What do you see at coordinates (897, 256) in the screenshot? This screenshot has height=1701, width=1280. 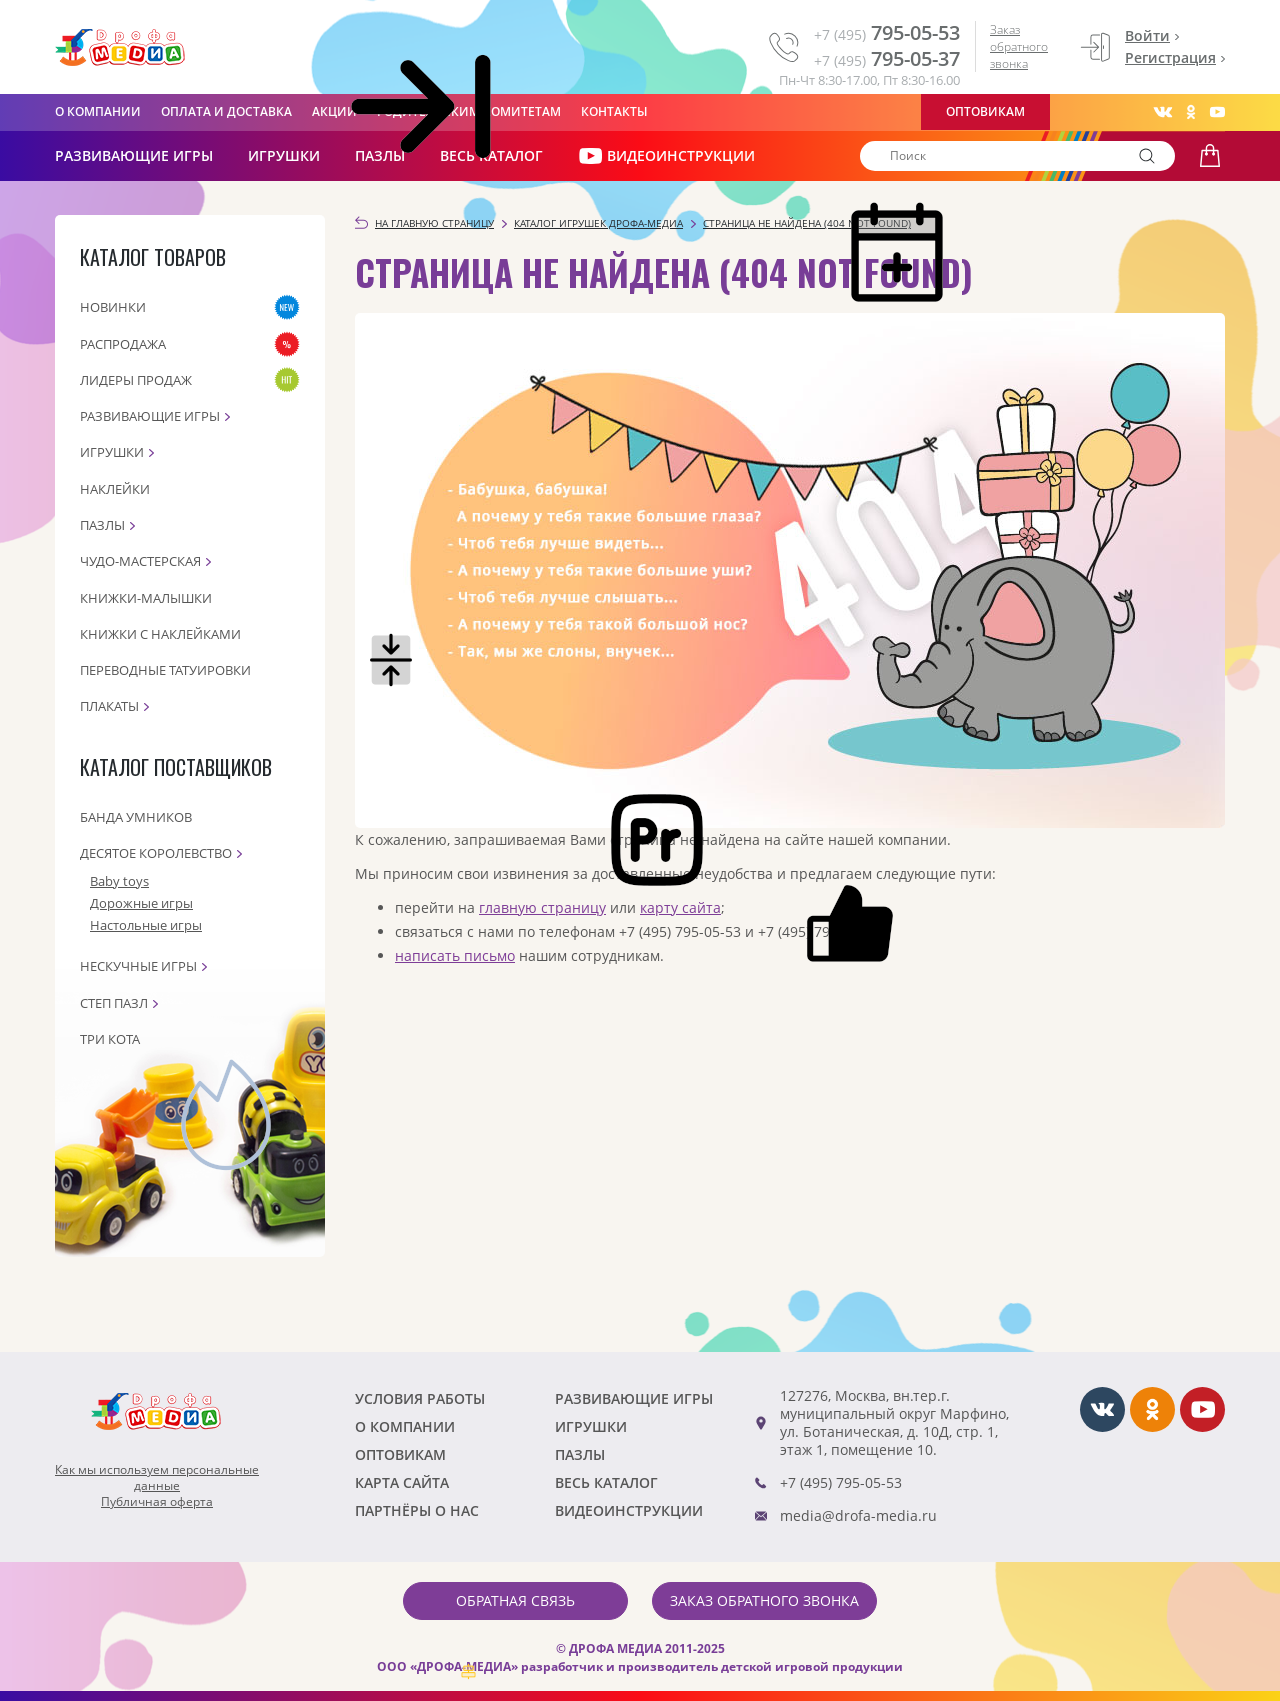 I see `add a new event to your calendar` at bounding box center [897, 256].